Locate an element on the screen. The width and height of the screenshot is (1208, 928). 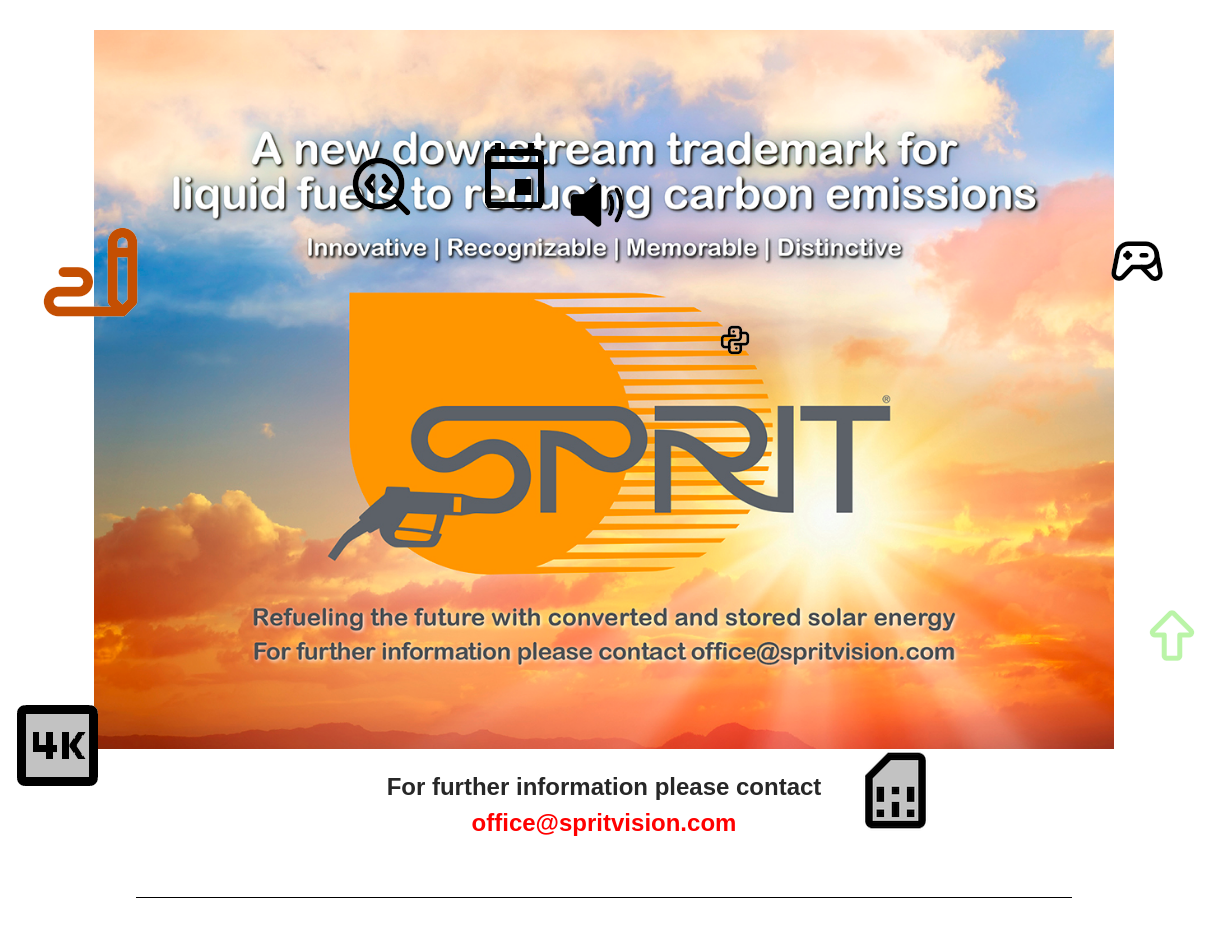
indicates 4K resolution video quality is located at coordinates (57, 745).